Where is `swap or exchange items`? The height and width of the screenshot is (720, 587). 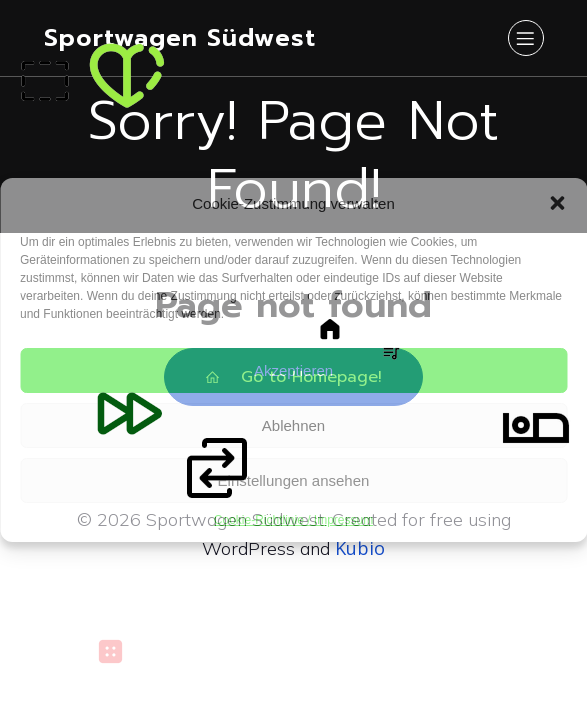 swap or exchange items is located at coordinates (217, 468).